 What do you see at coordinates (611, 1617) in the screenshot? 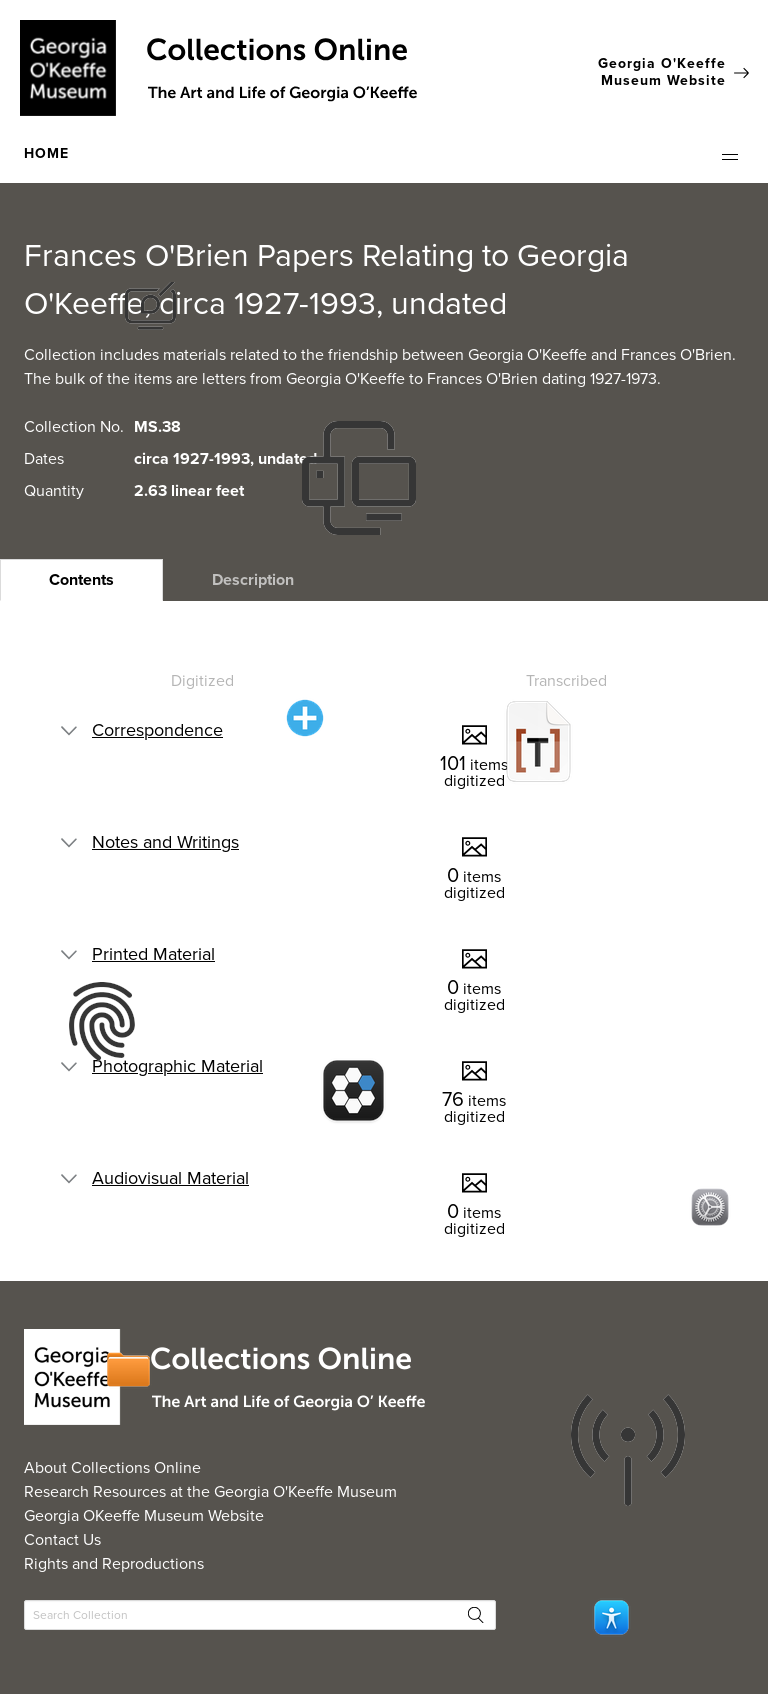
I see `open accessibility settings` at bounding box center [611, 1617].